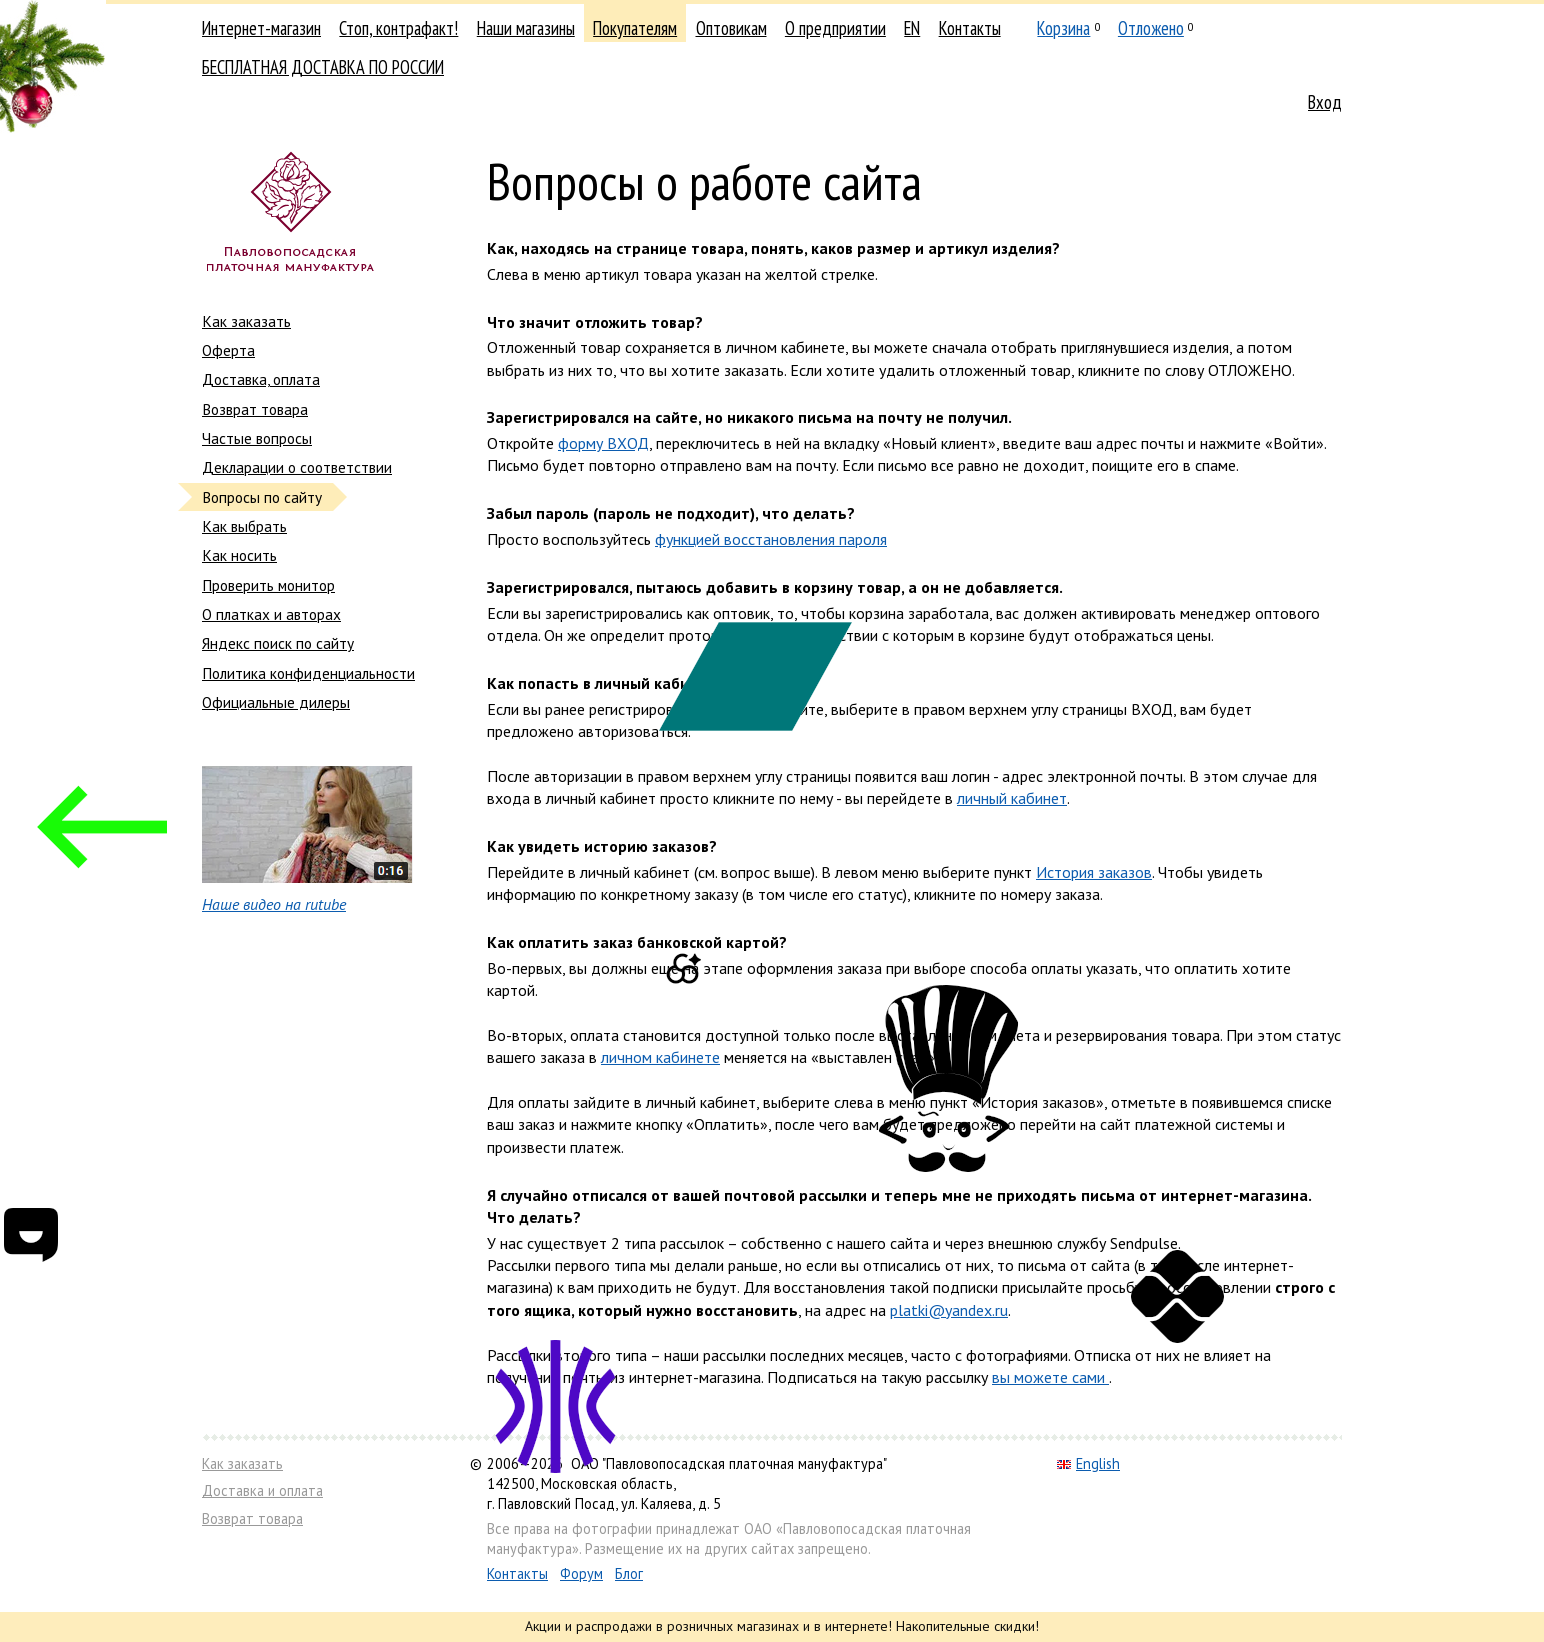 This screenshot has width=1544, height=1642. What do you see at coordinates (682, 970) in the screenshot?
I see `apply AI-powered color filters to an image` at bounding box center [682, 970].